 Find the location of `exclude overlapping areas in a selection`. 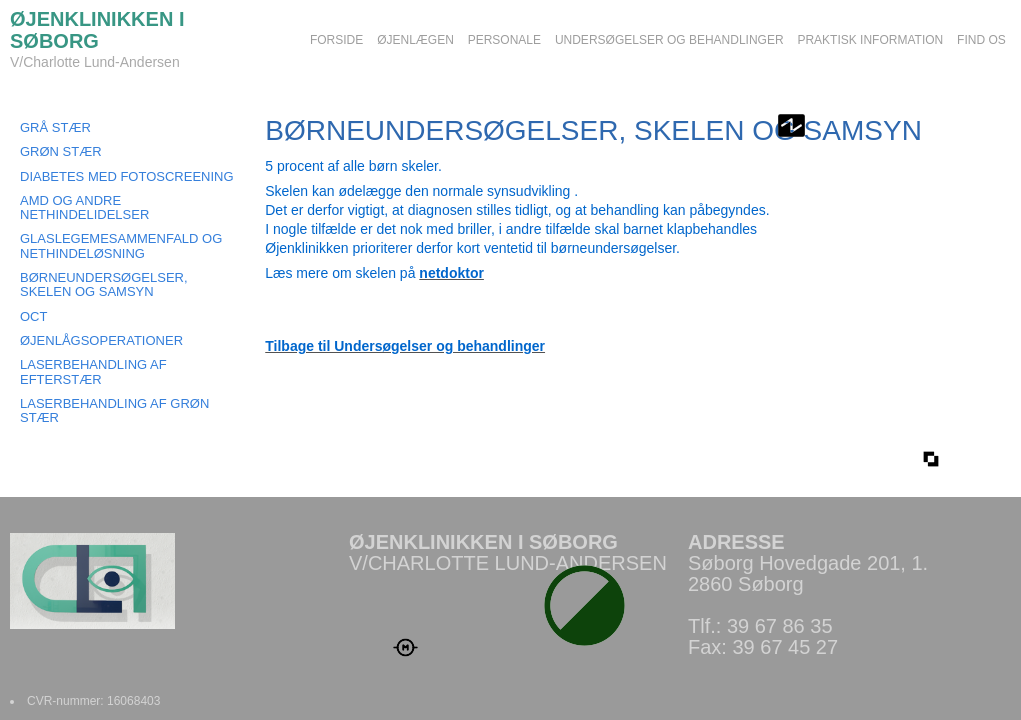

exclude overlapping areas in a selection is located at coordinates (931, 459).